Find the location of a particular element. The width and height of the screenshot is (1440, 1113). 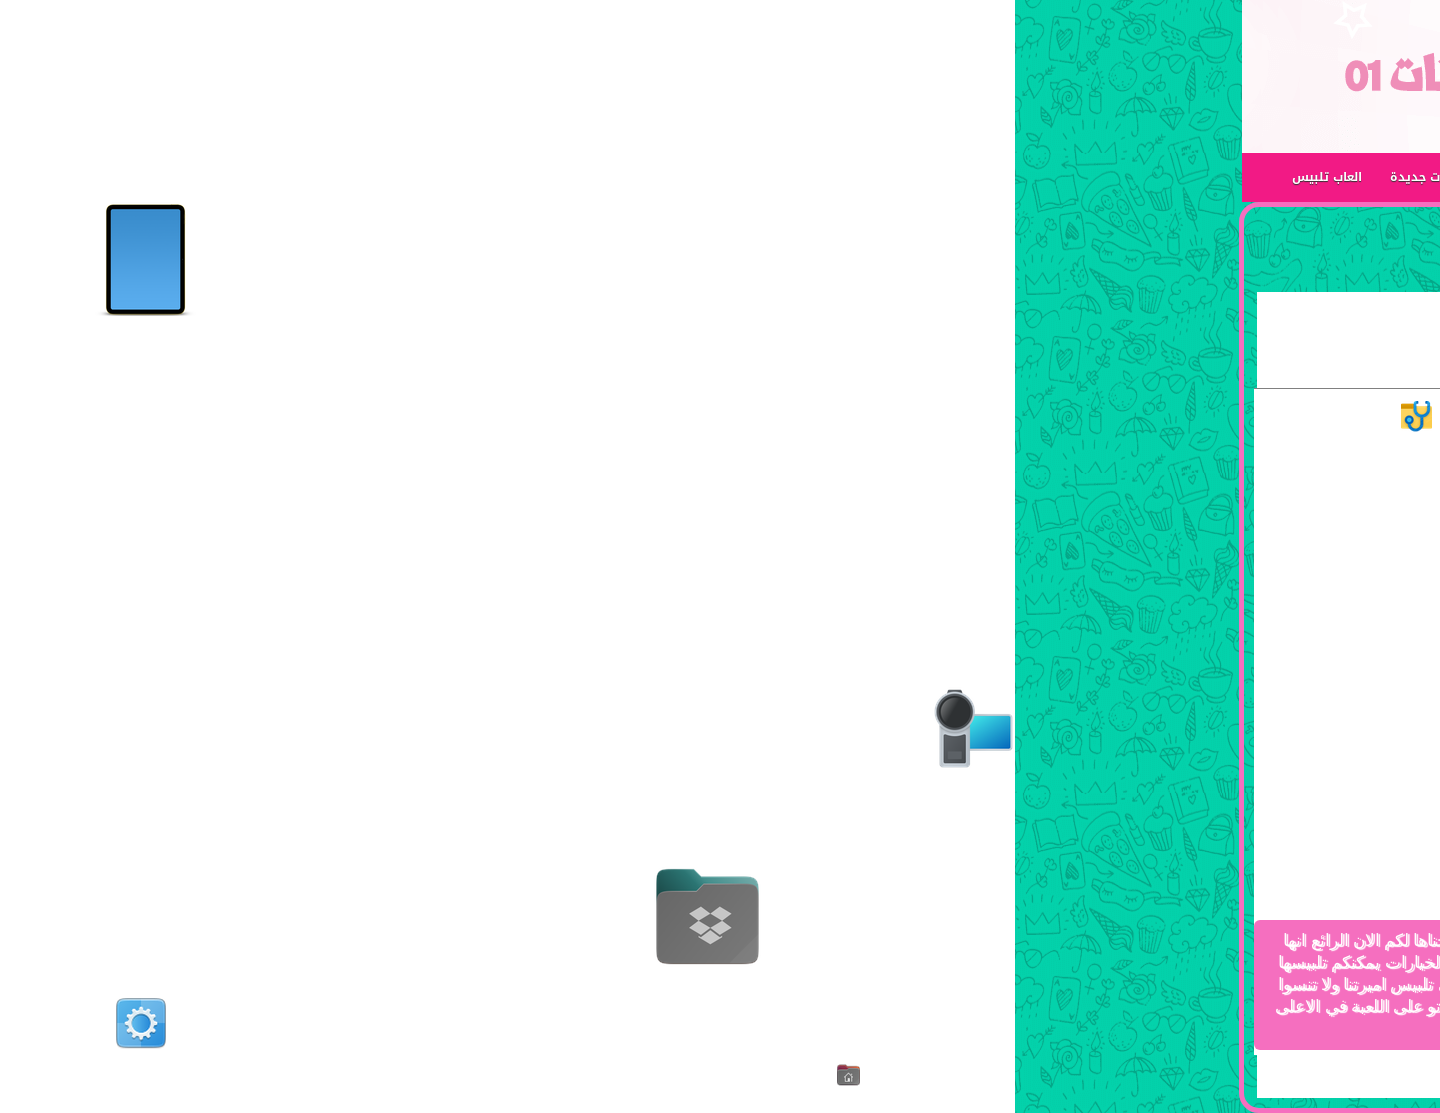

access video recording device settings is located at coordinates (973, 728).